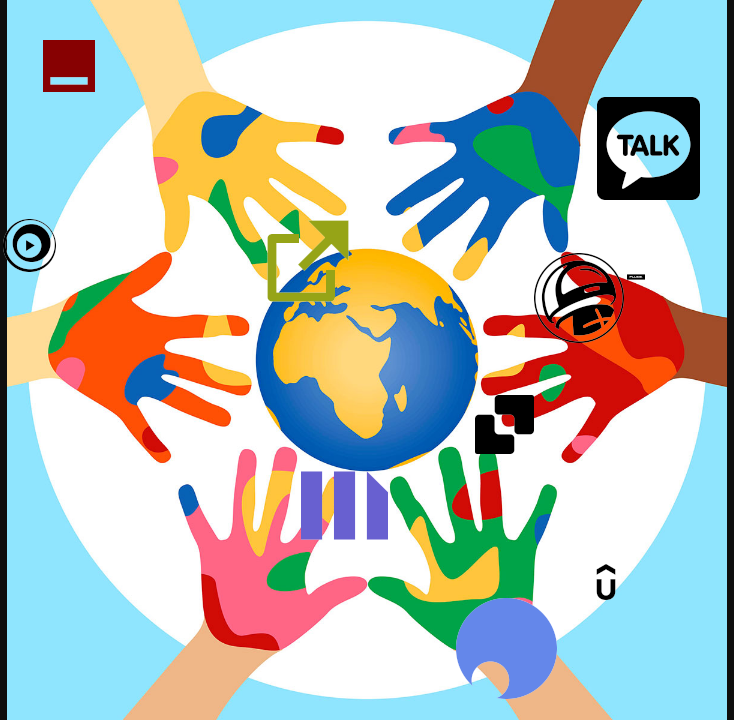 The height and width of the screenshot is (720, 734). I want to click on shadow cloud gaming service logo, so click(506, 648).